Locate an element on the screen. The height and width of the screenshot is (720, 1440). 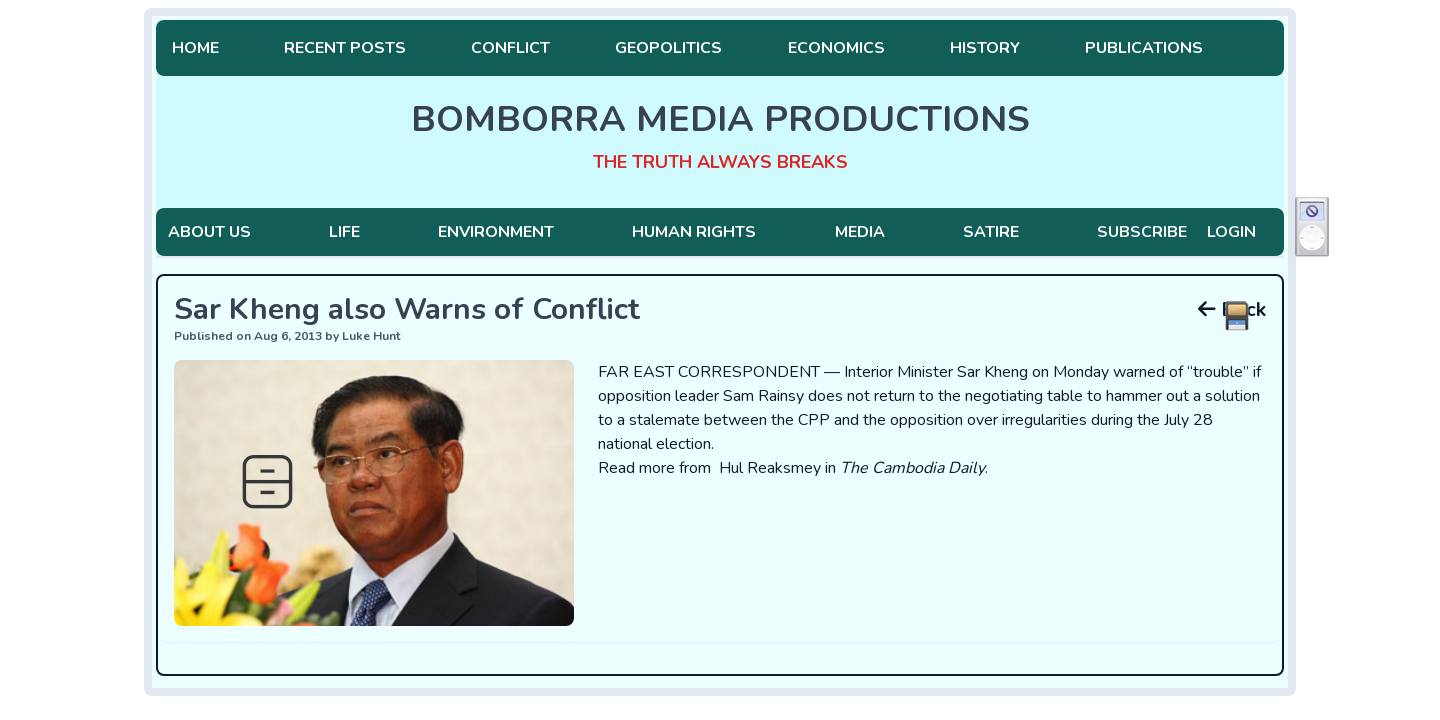
smartmedia memory card storage device is located at coordinates (1237, 316).